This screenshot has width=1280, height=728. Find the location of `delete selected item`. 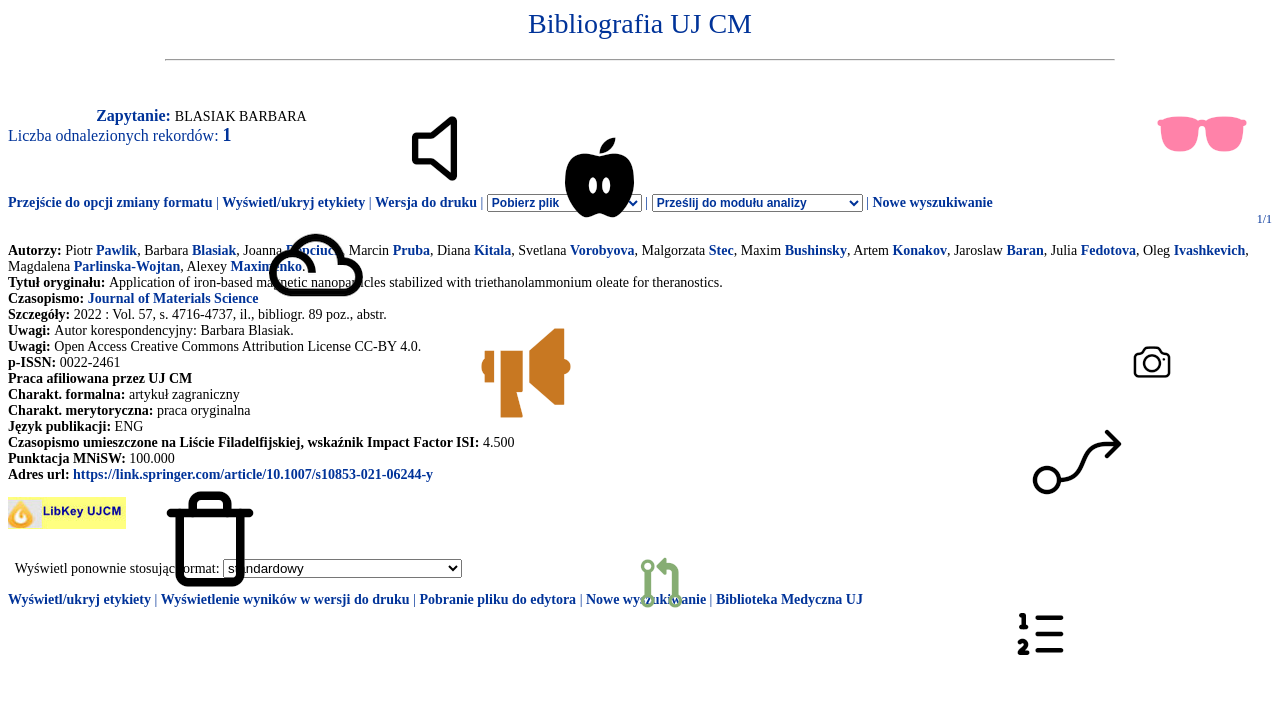

delete selected item is located at coordinates (210, 539).